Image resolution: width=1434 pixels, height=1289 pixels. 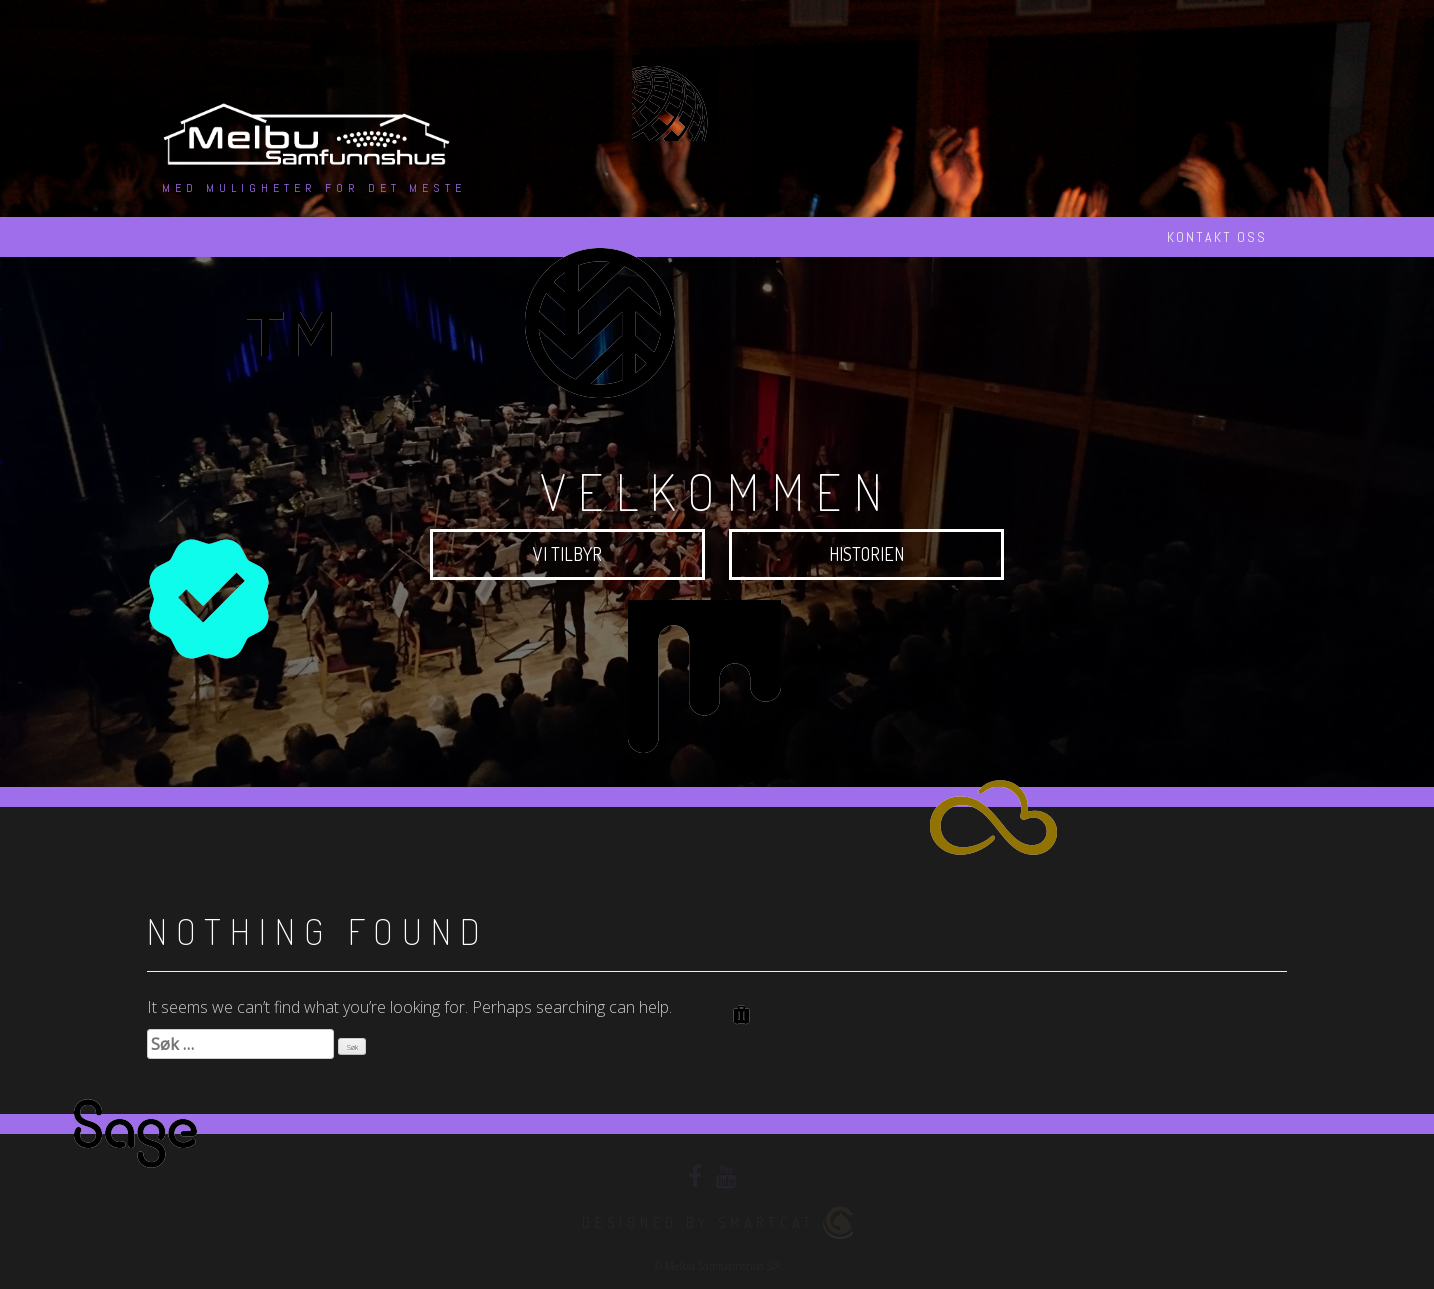 What do you see at coordinates (675, 98) in the screenshot?
I see `united airlines app or website` at bounding box center [675, 98].